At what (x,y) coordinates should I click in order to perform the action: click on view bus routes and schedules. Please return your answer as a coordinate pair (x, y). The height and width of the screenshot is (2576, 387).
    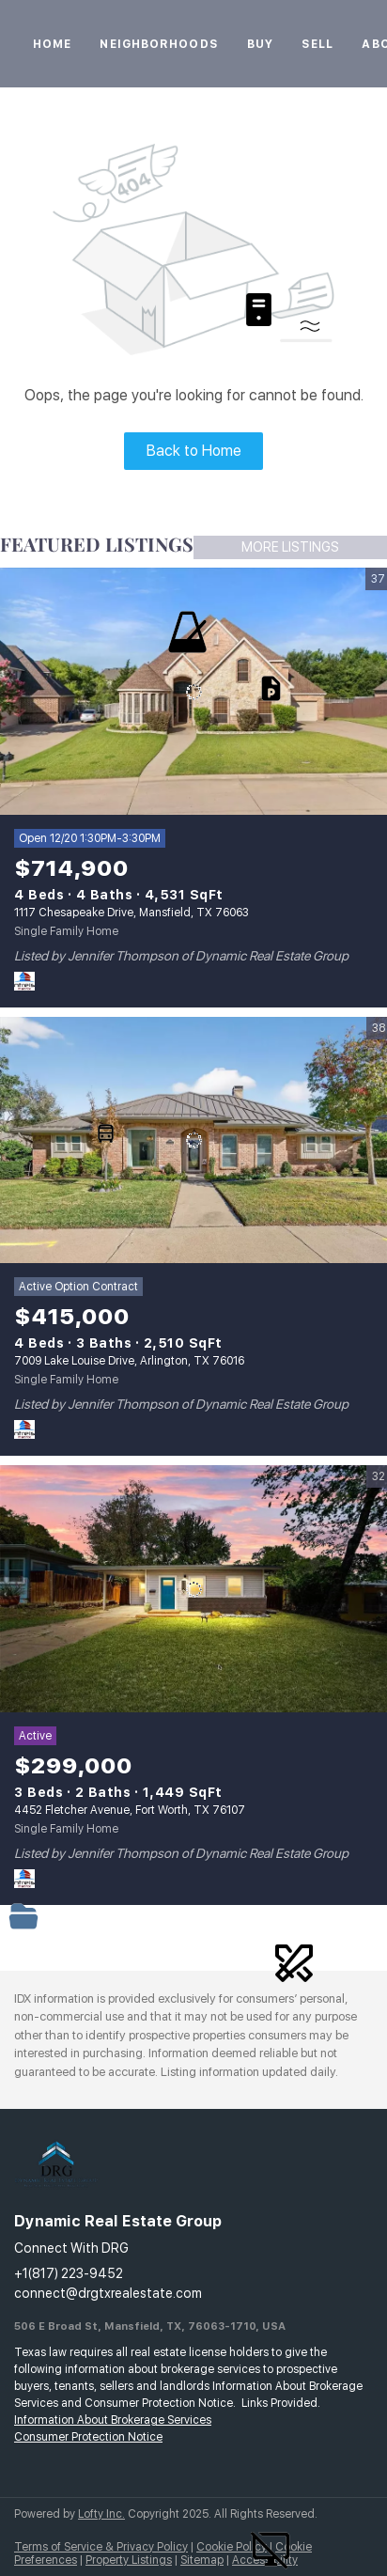
    Looking at the image, I should click on (105, 1133).